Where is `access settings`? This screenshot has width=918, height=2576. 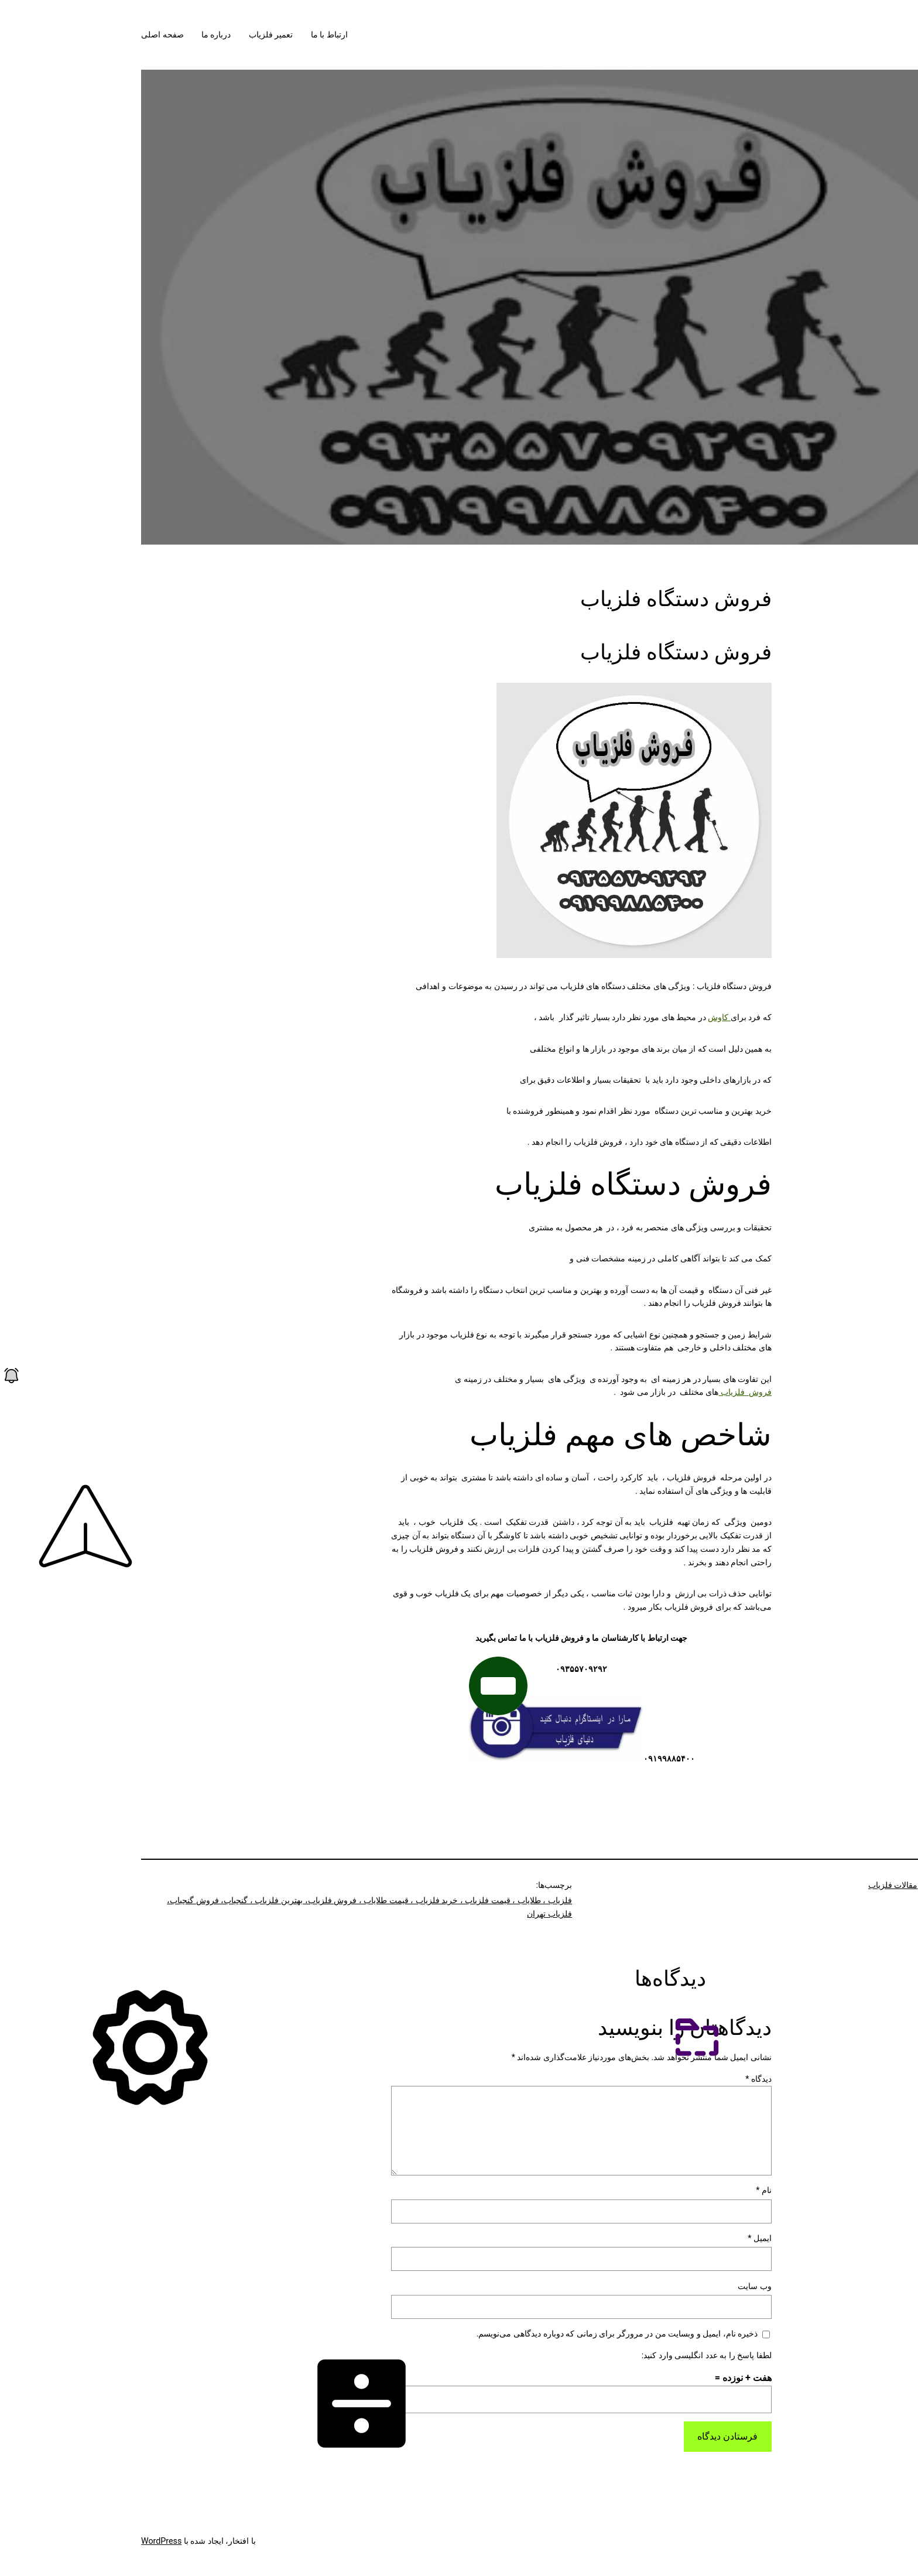
access settings is located at coordinates (150, 2047).